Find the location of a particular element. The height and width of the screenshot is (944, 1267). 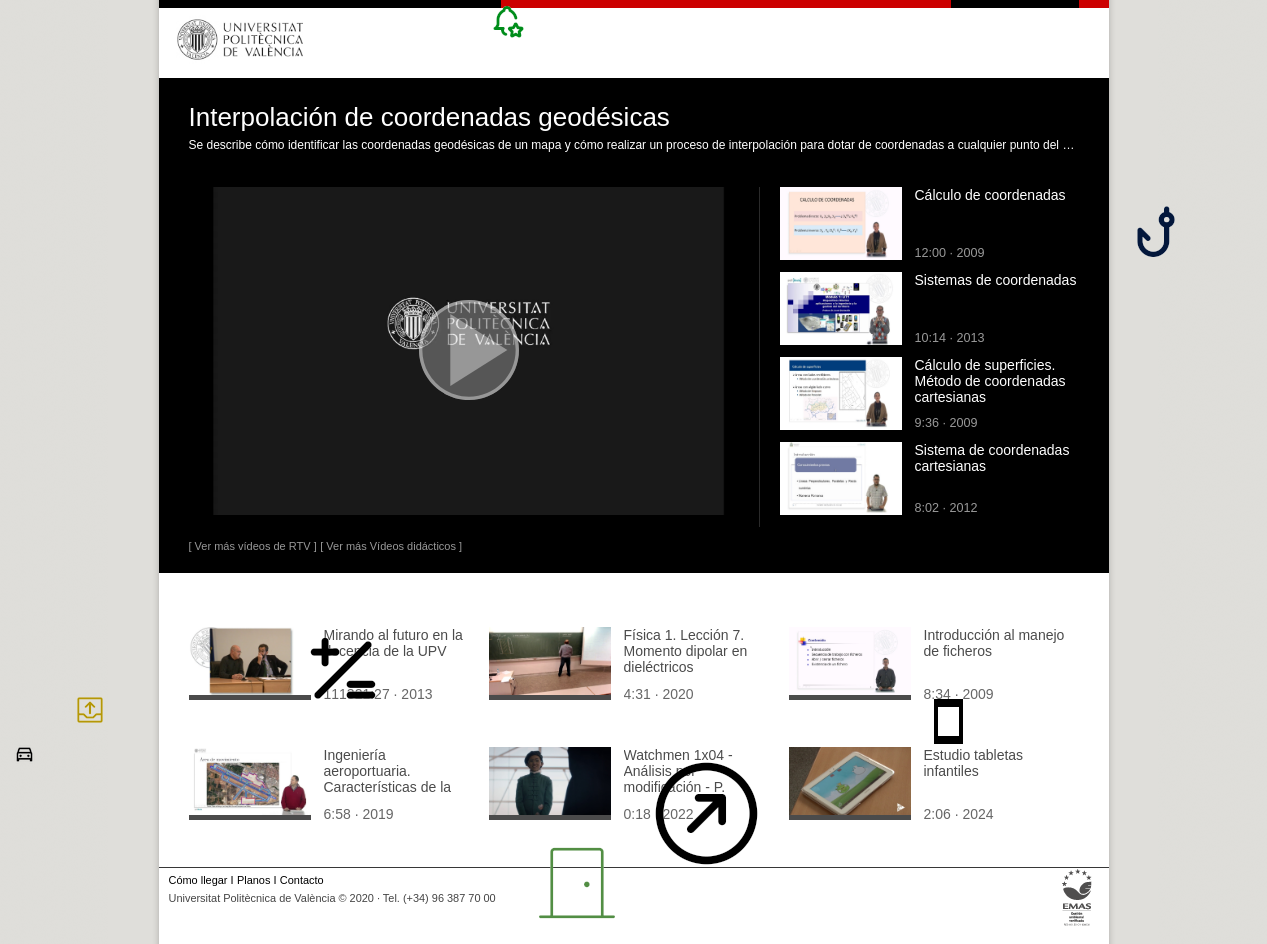

view starred or priority notifications is located at coordinates (507, 21).